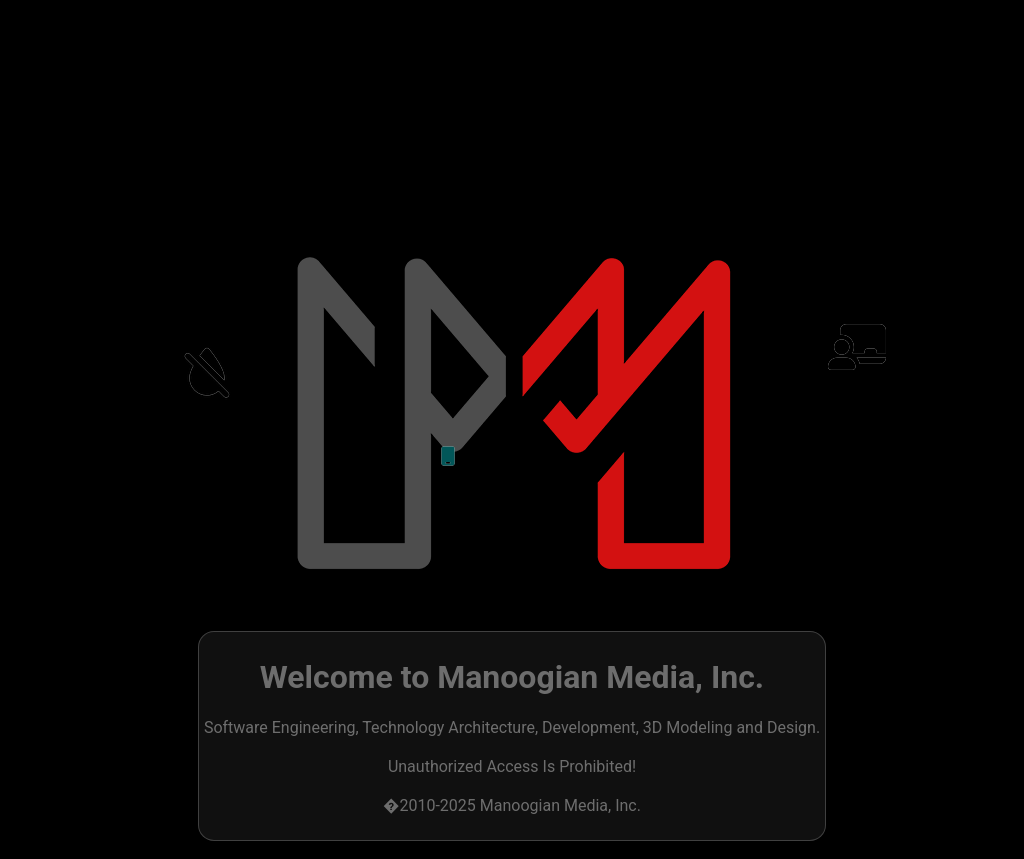  What do you see at coordinates (207, 372) in the screenshot?
I see `reset or remove color formatting` at bounding box center [207, 372].